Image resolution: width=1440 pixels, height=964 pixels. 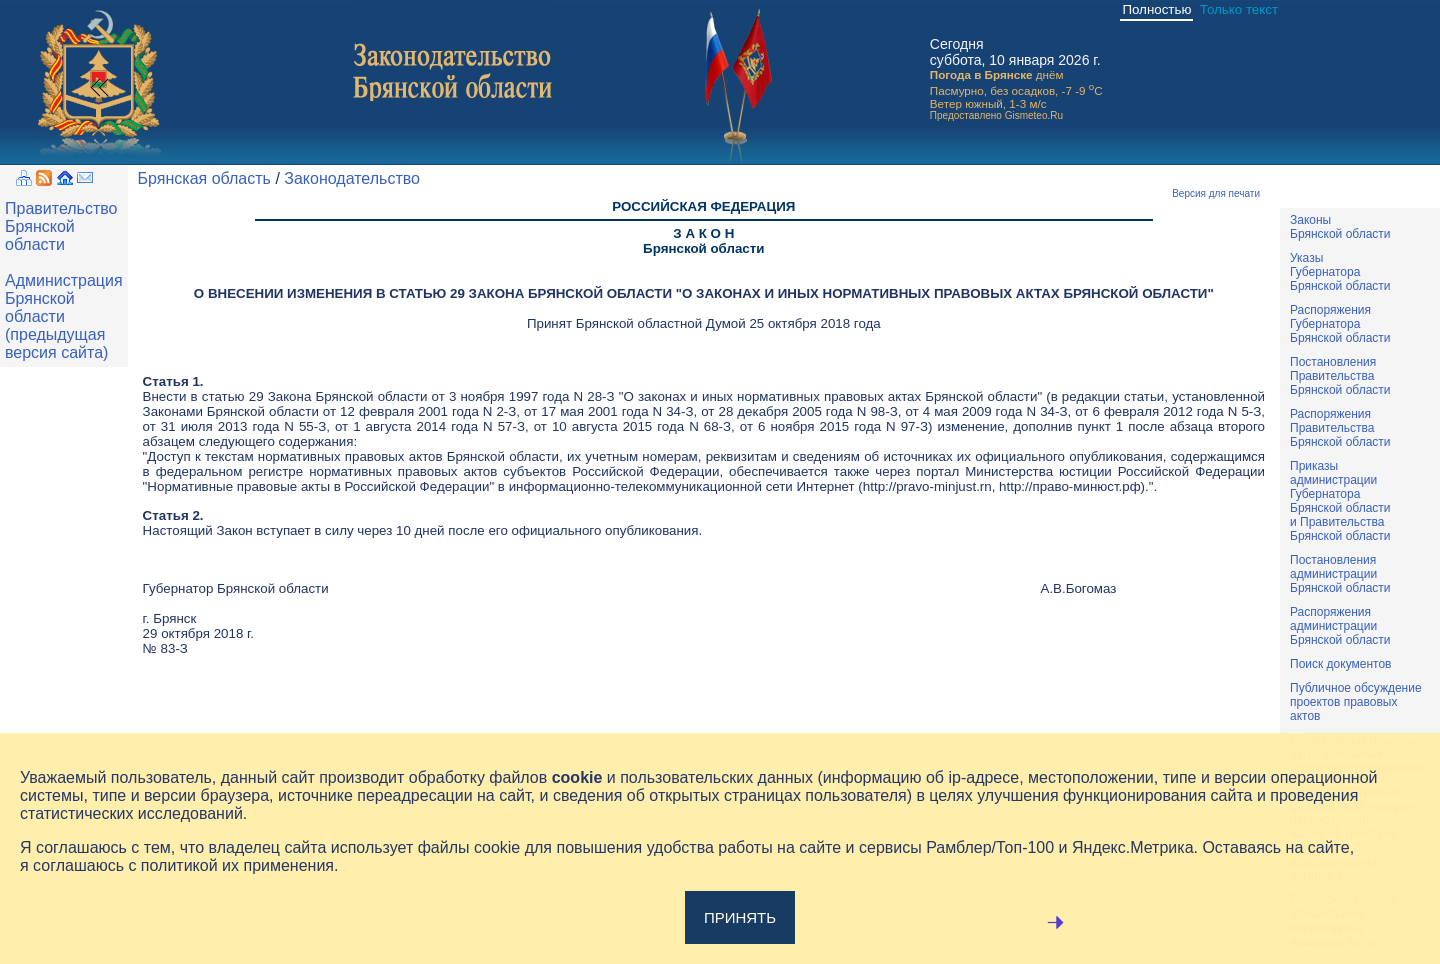 I want to click on go back to the beginning, so click(x=100, y=87).